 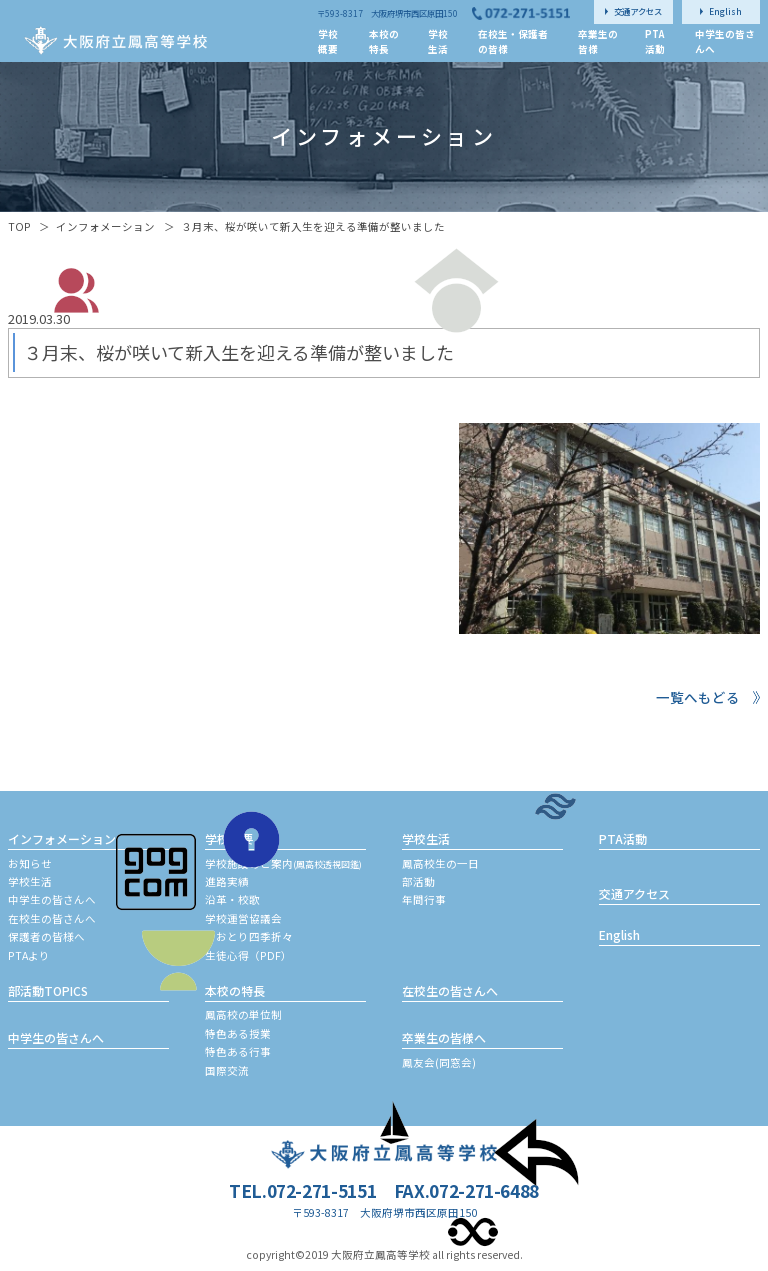 What do you see at coordinates (540, 1152) in the screenshot?
I see `reply to a message or email` at bounding box center [540, 1152].